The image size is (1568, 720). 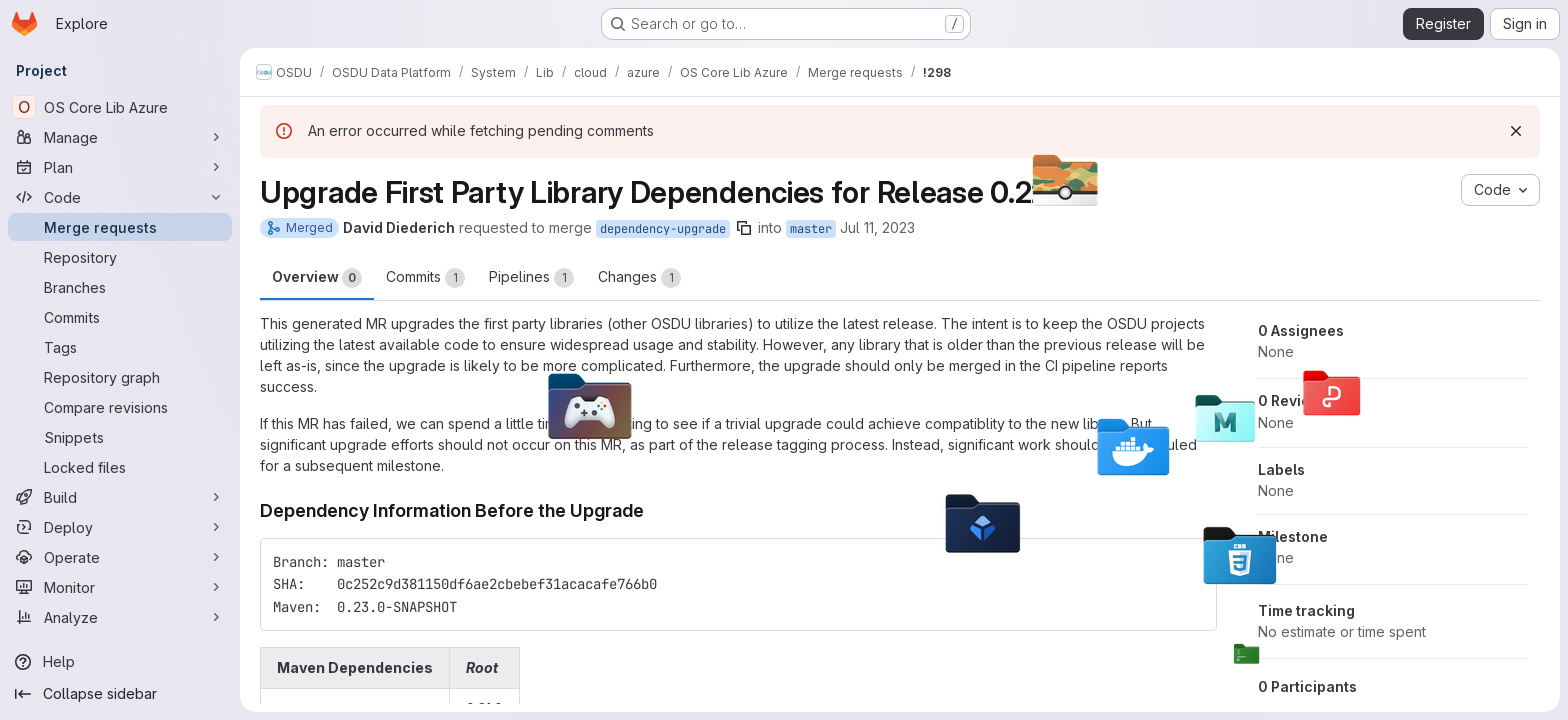 What do you see at coordinates (1246, 654) in the screenshot?
I see `folder containing windows insider or beta system files` at bounding box center [1246, 654].